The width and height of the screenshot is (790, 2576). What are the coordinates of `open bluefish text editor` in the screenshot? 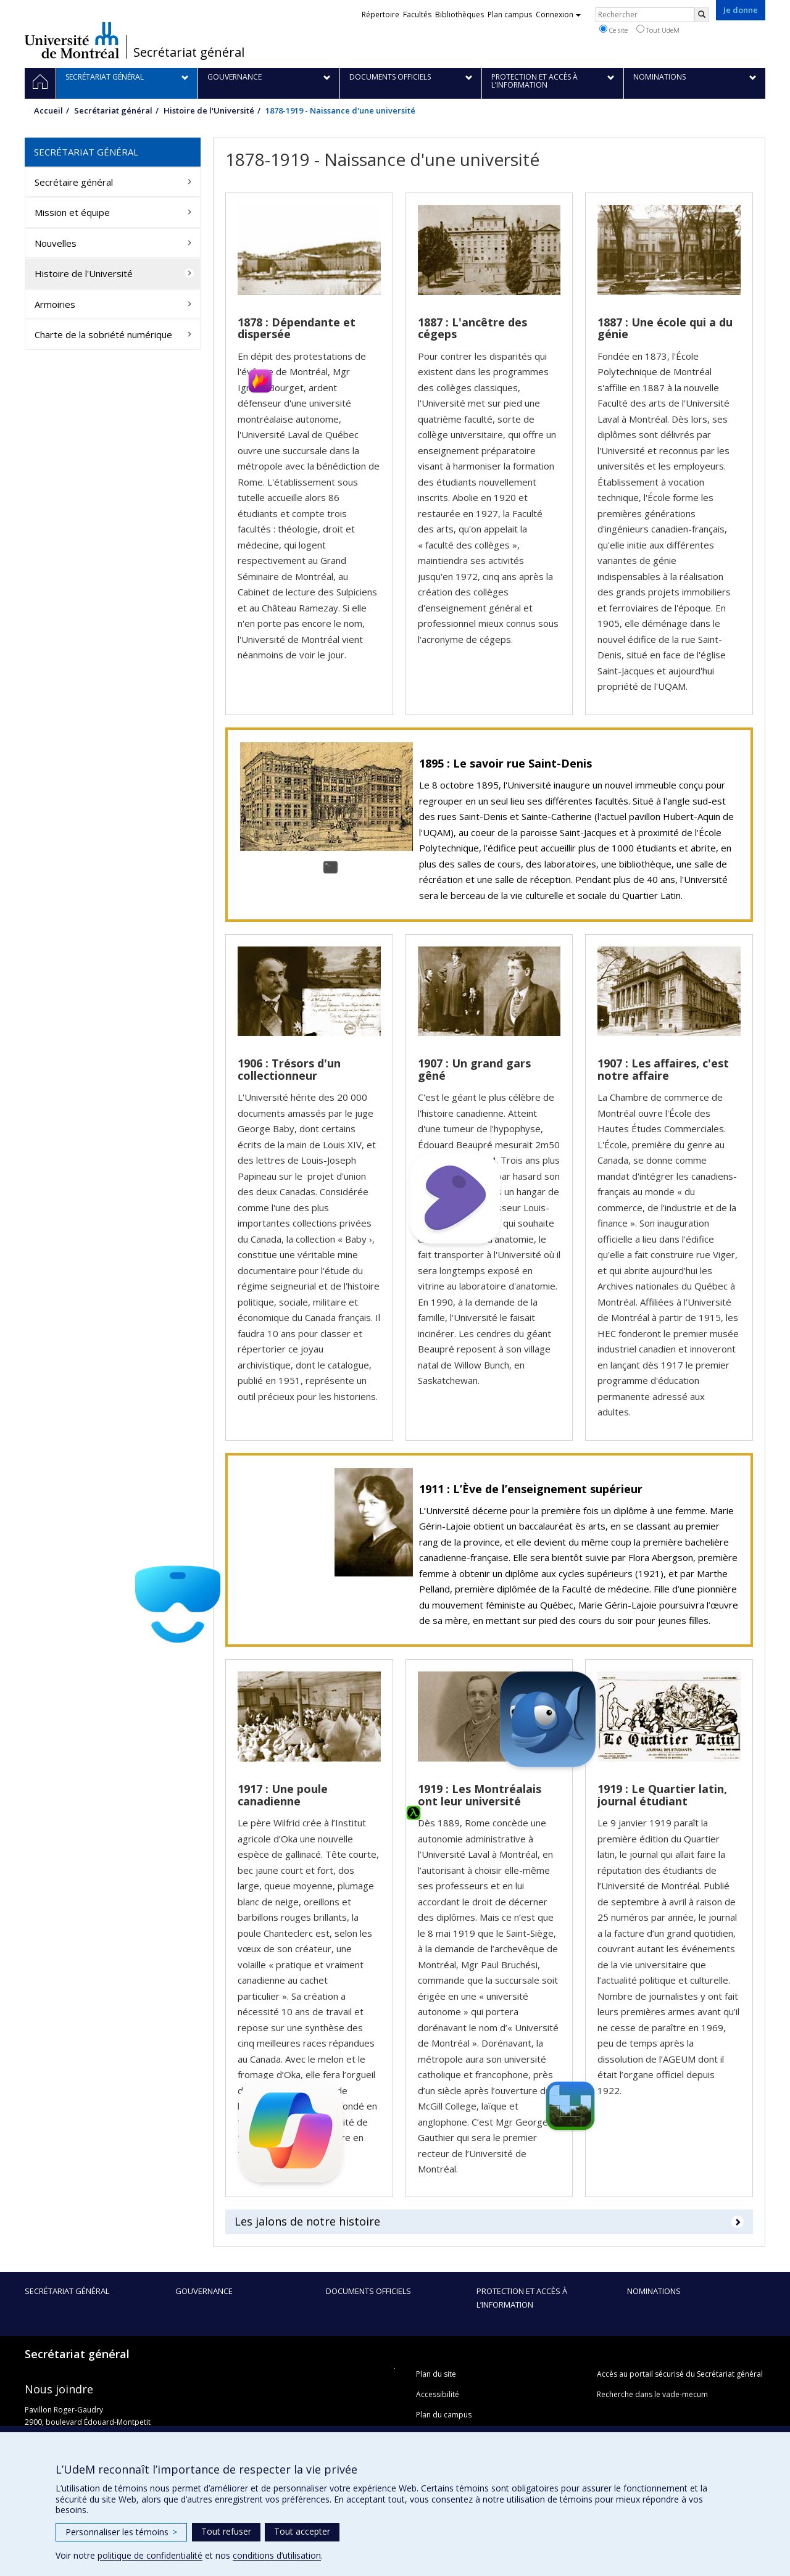 It's located at (547, 1719).